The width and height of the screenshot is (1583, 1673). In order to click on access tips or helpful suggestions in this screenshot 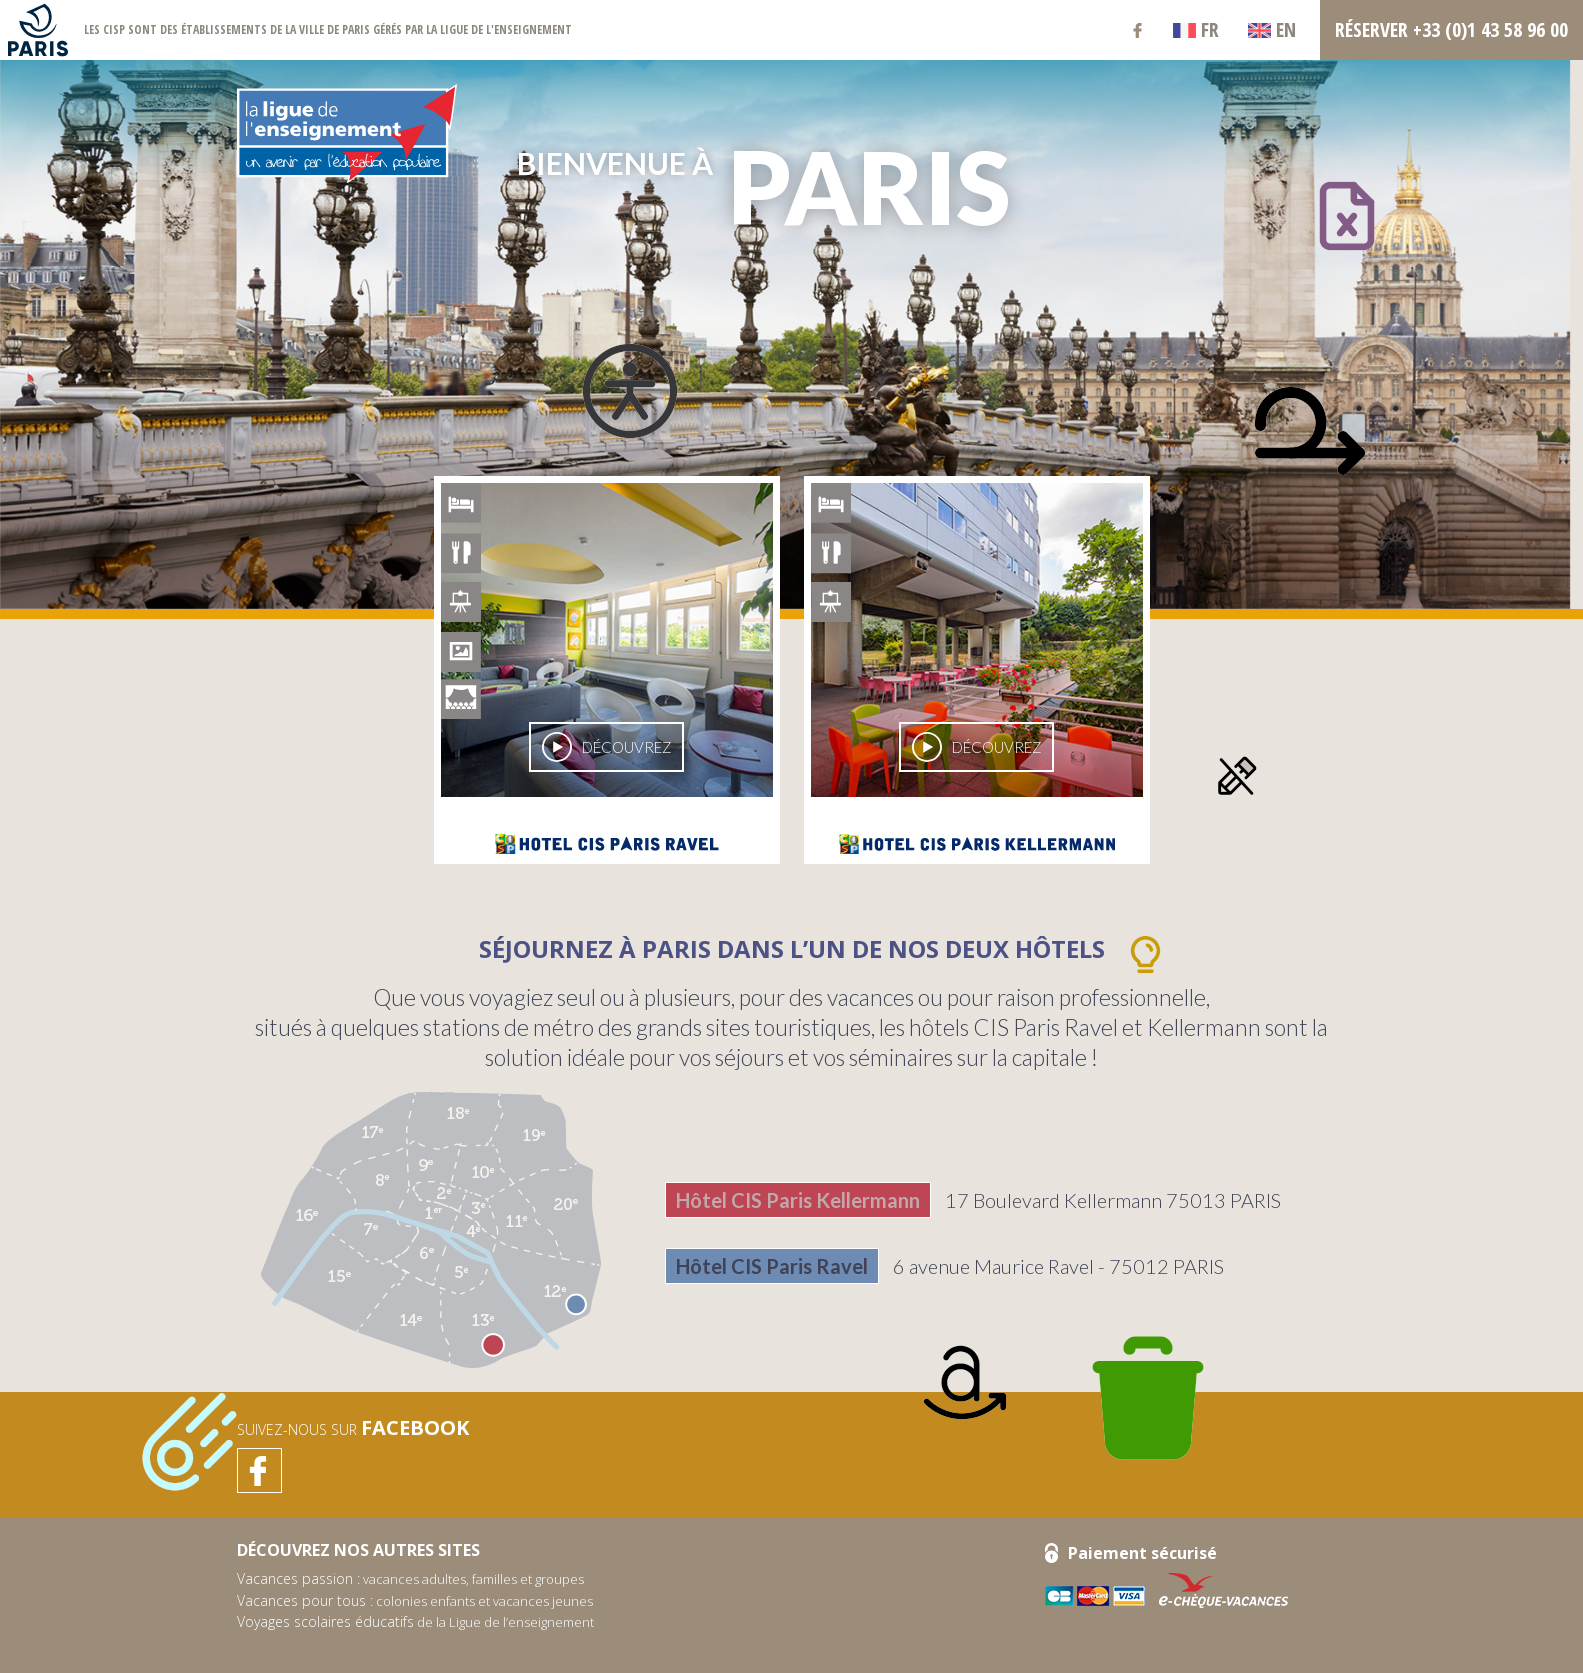, I will do `click(1145, 954)`.